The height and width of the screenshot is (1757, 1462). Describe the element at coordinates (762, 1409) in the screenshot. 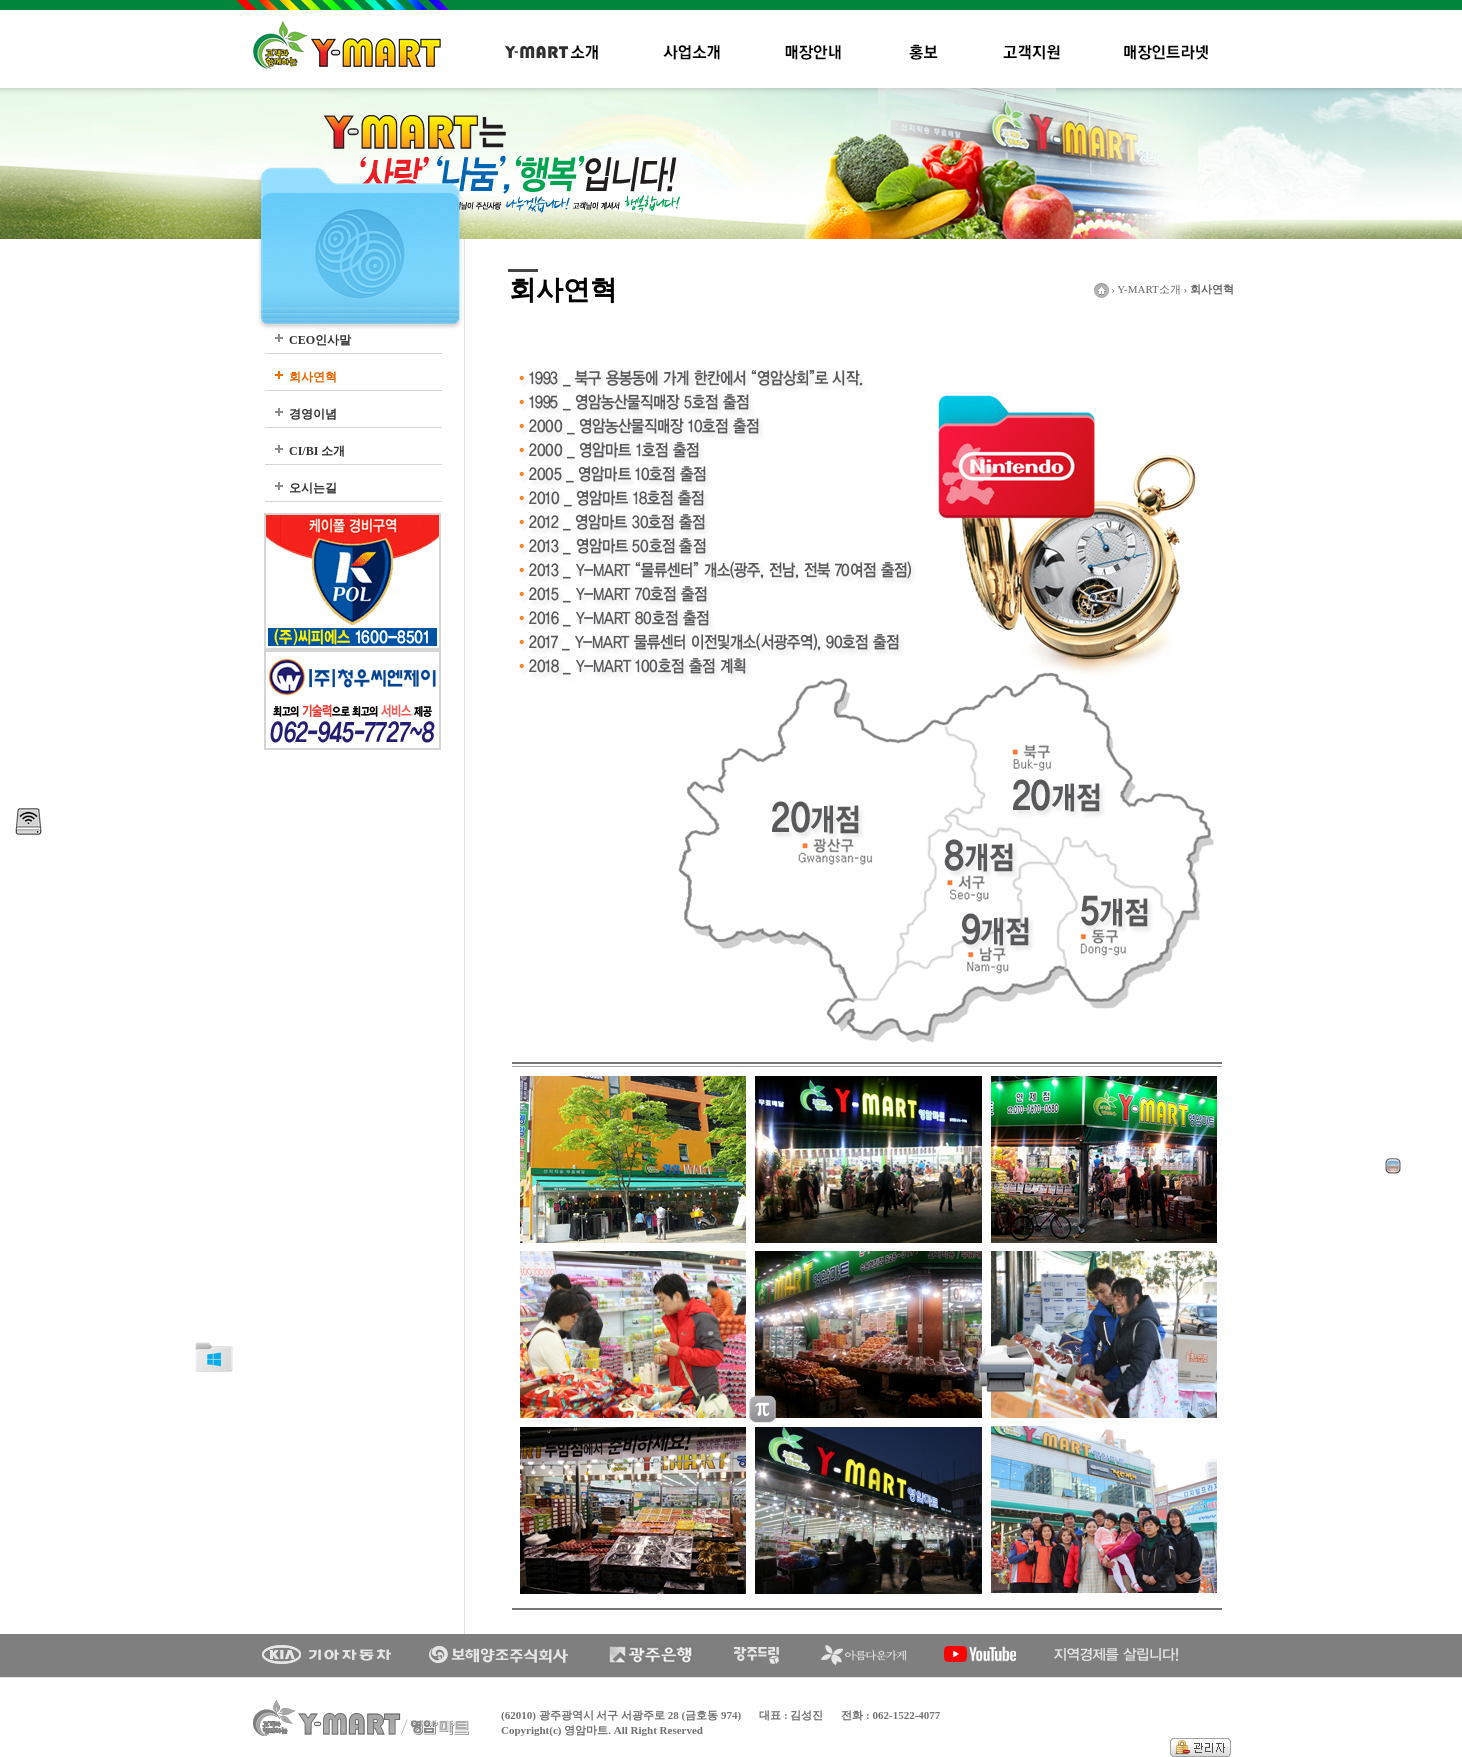

I see `open mathematics or calculator app` at that location.